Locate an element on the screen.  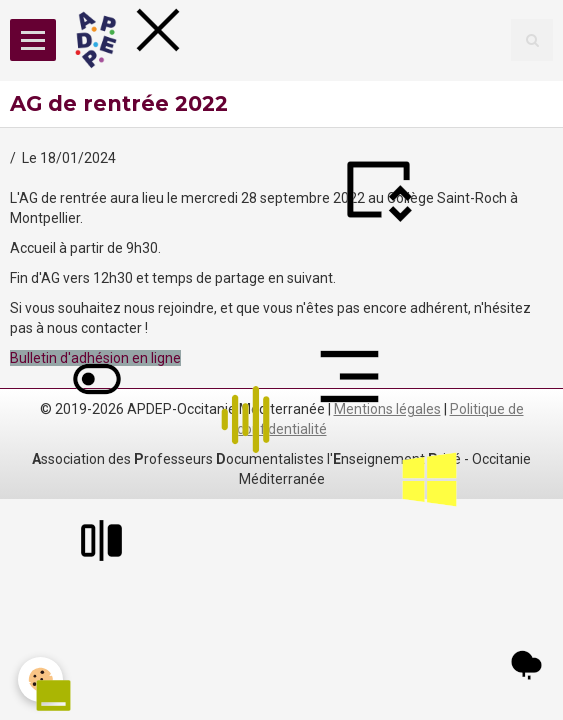
open a dropdown menu to select from options is located at coordinates (378, 189).